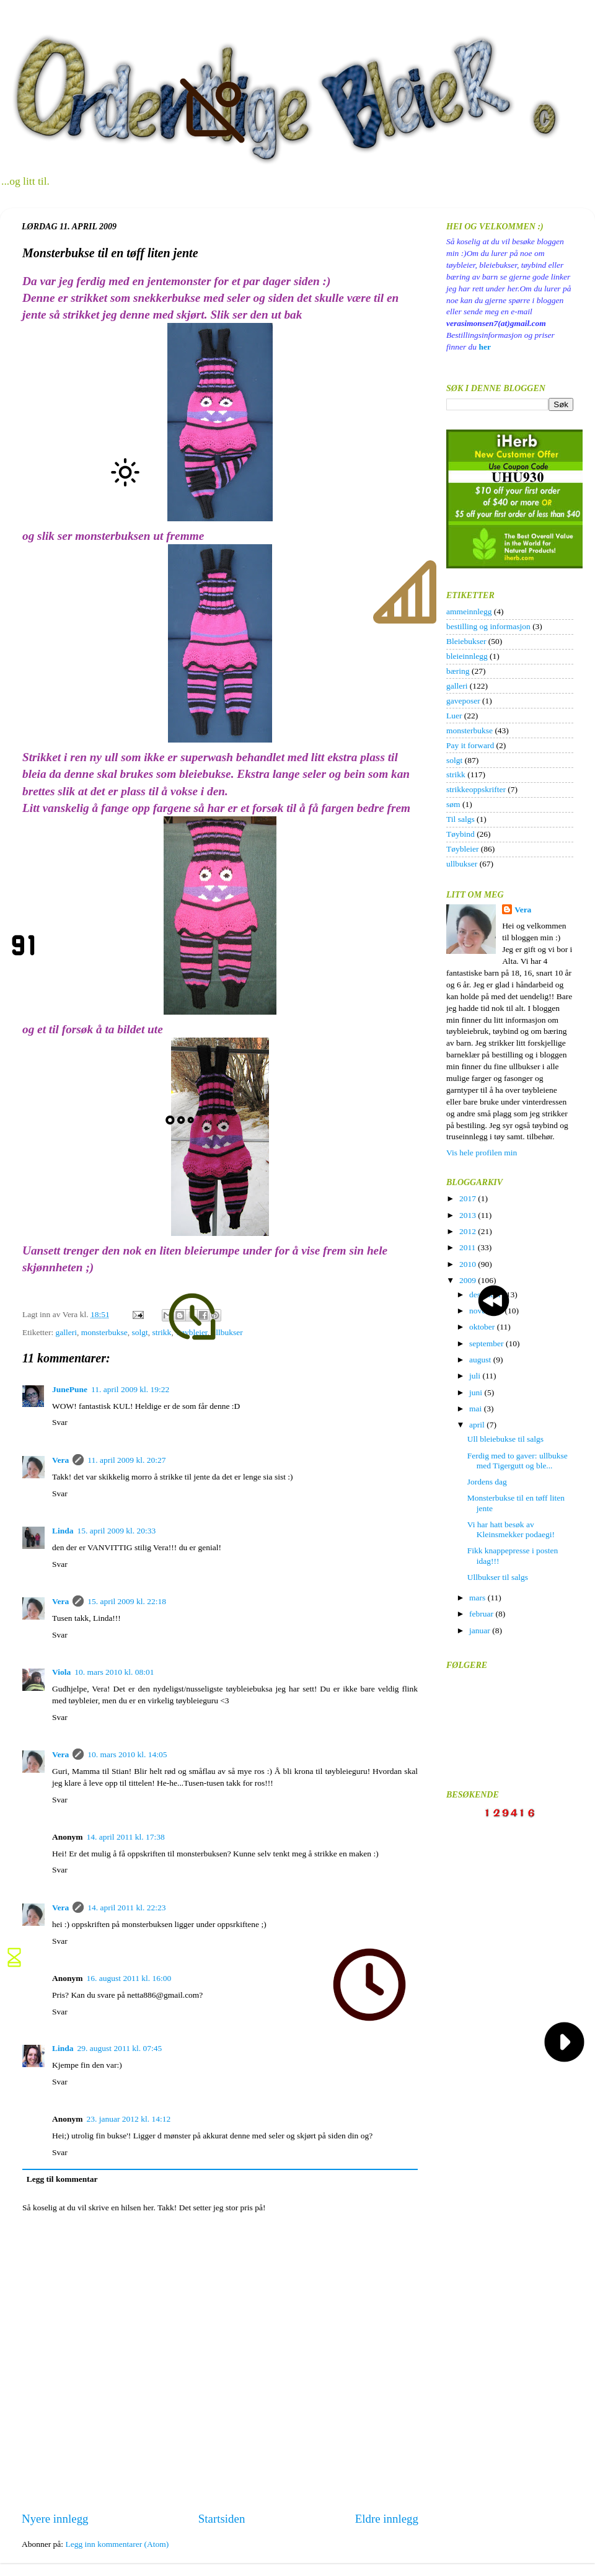 The width and height of the screenshot is (595, 2576). I want to click on access Mixpanel analytics dashboard, so click(180, 1120).